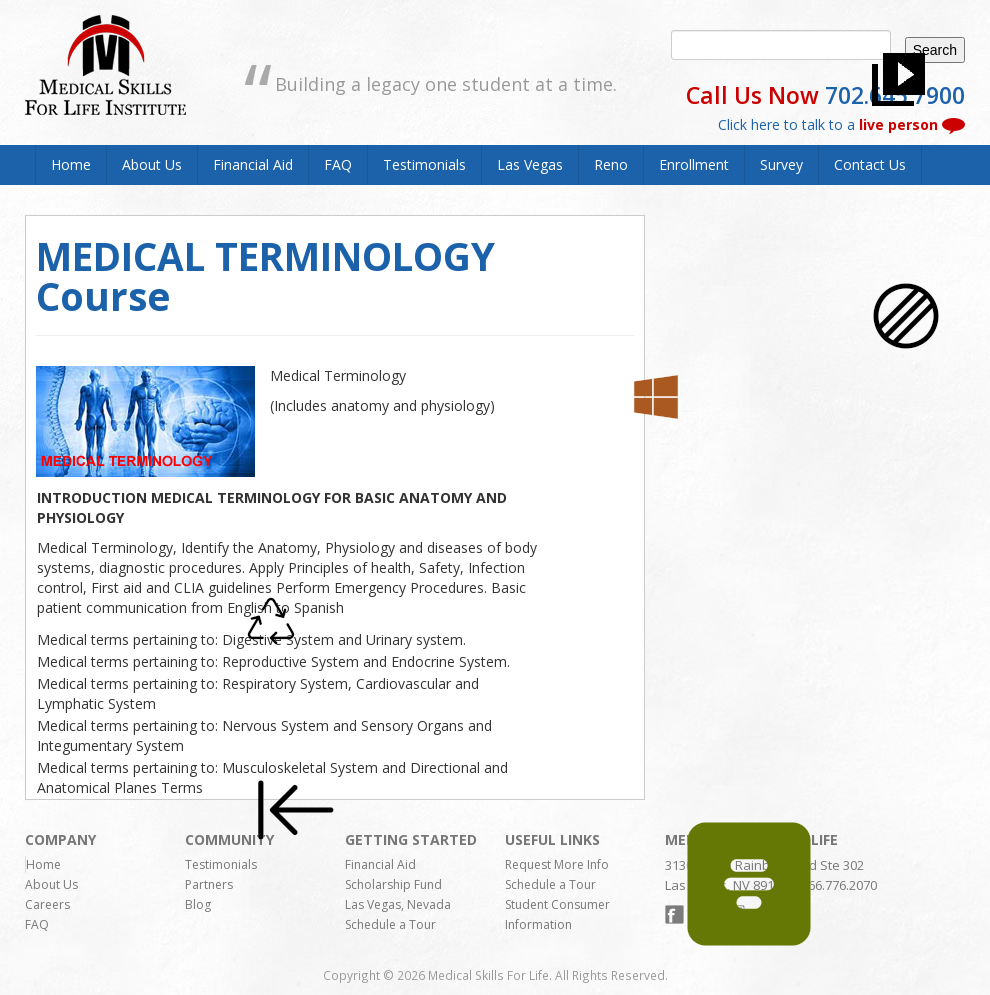 This screenshot has width=990, height=995. I want to click on center align content horizontally and vertically, so click(749, 884).